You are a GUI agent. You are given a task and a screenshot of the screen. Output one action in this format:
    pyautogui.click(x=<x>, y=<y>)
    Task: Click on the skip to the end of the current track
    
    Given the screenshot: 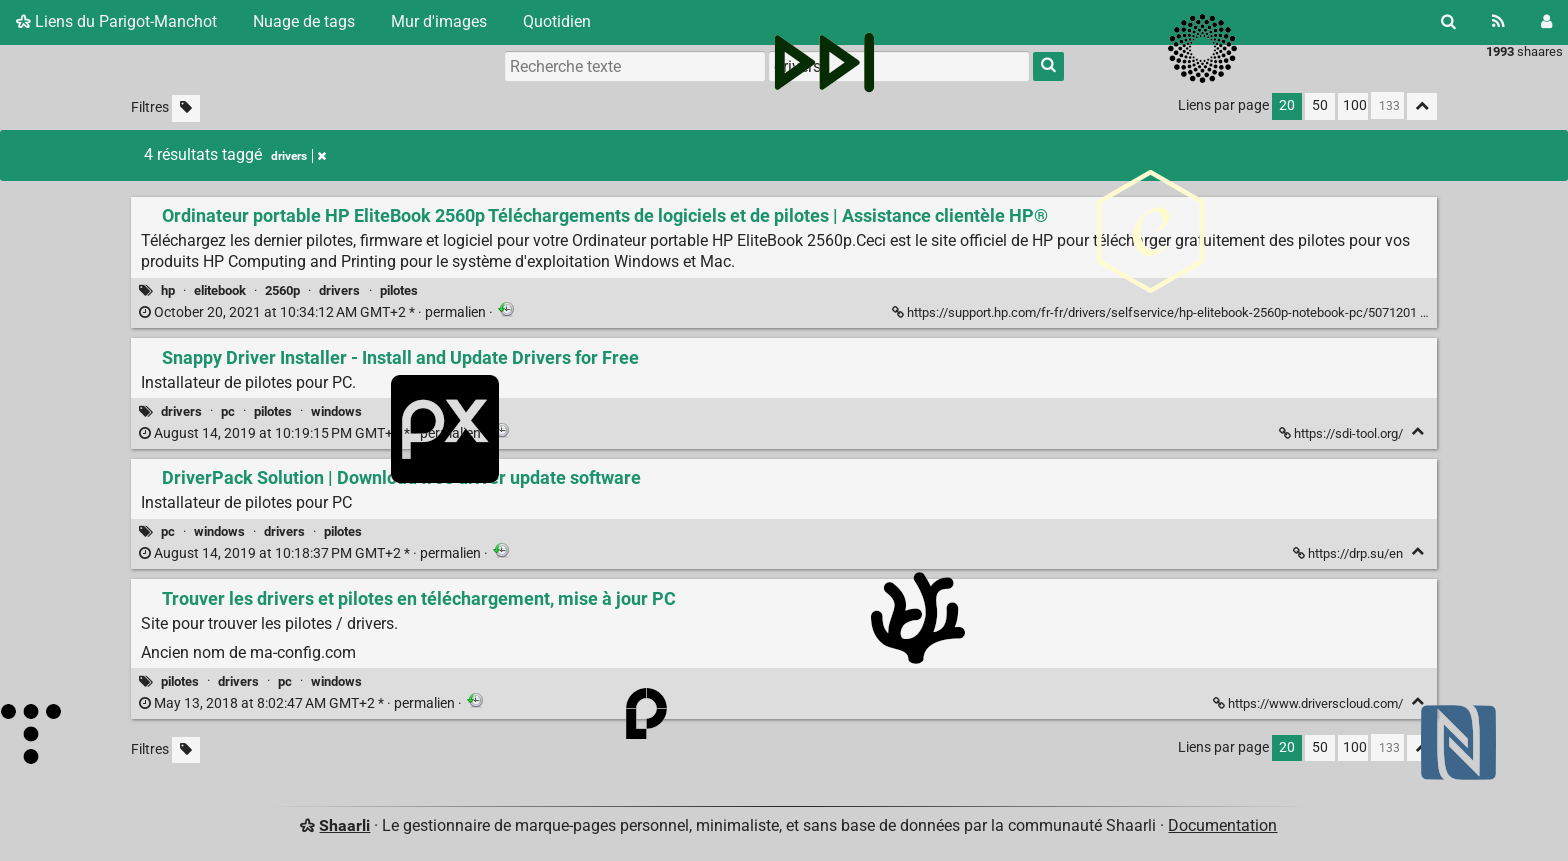 What is the action you would take?
    pyautogui.click(x=824, y=62)
    